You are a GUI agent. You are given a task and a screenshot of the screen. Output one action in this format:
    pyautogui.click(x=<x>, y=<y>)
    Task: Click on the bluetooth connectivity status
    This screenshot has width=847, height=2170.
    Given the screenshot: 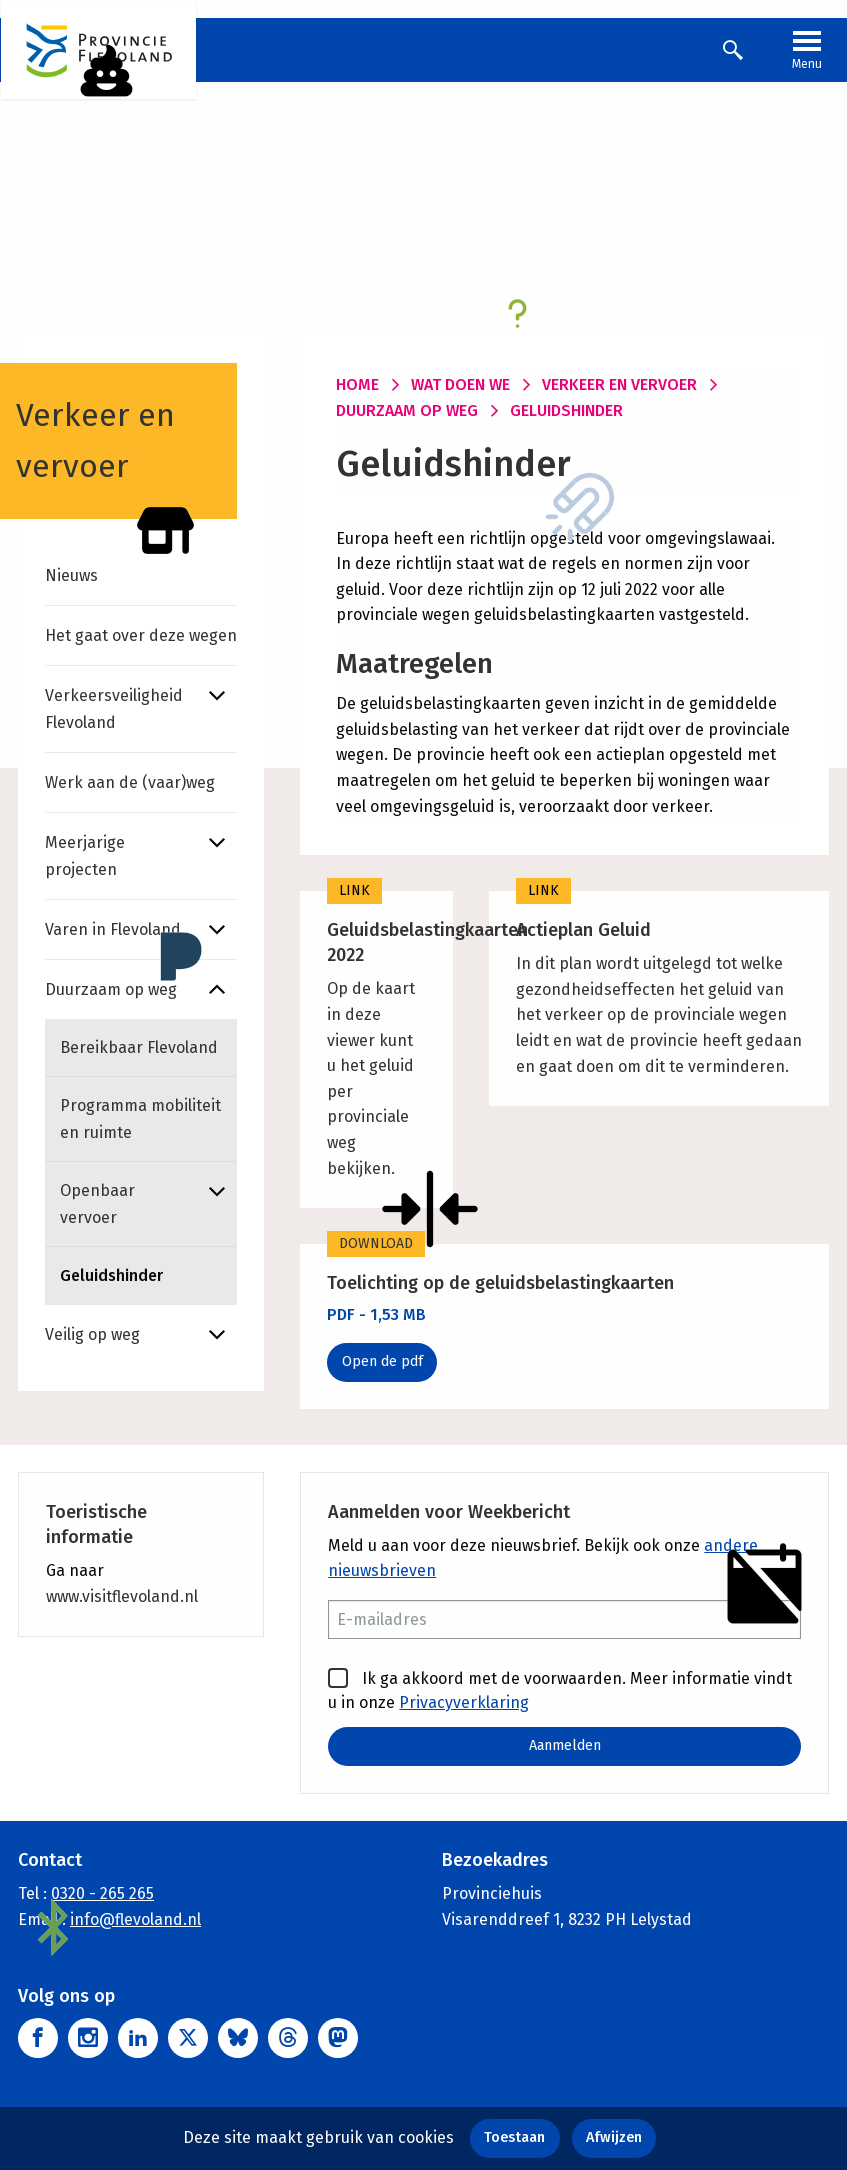 What is the action you would take?
    pyautogui.click(x=53, y=1927)
    